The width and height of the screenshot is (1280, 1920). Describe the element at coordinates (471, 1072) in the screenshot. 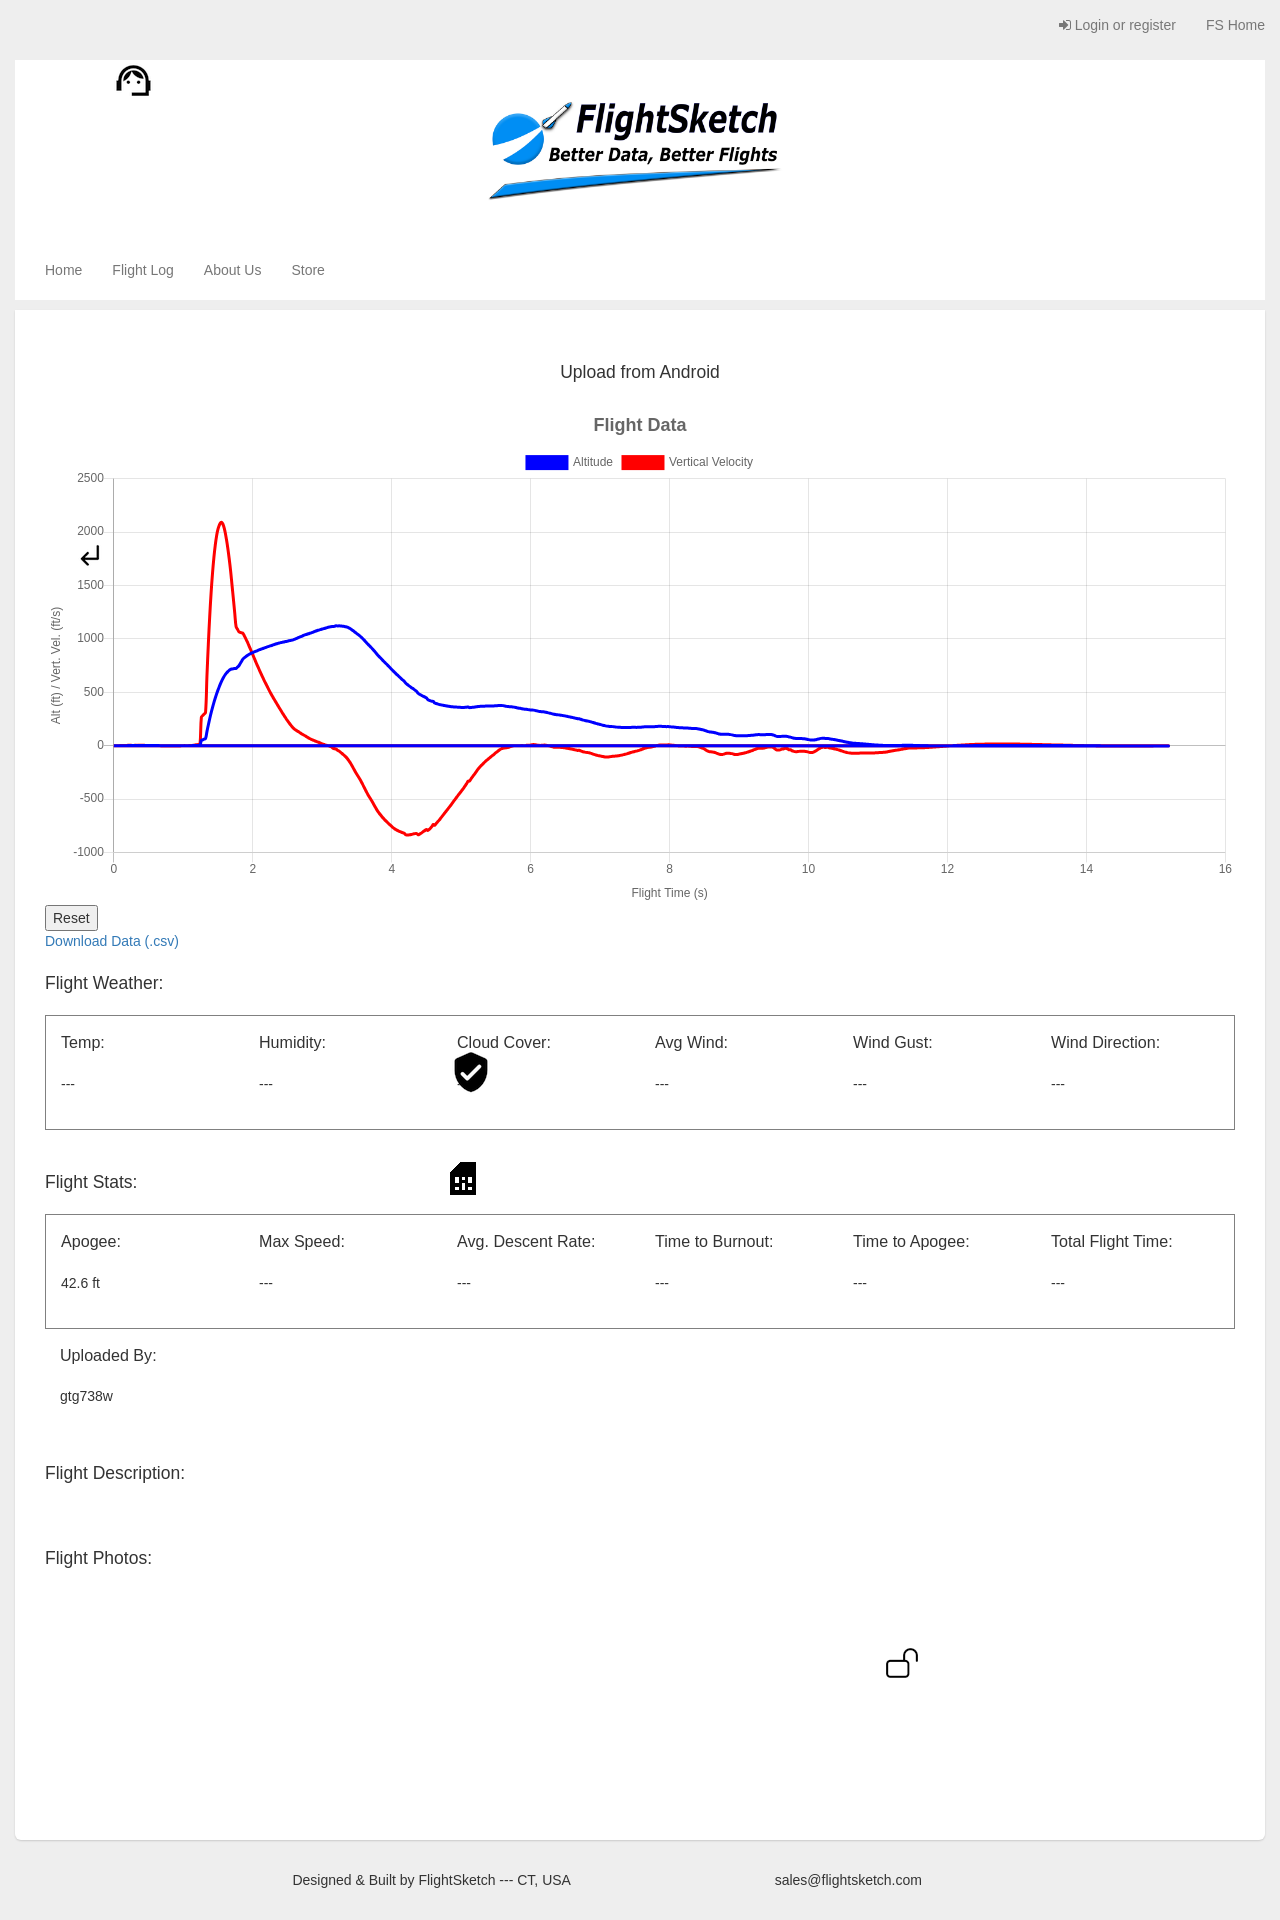

I see `indicates a verified or trusted user account` at that location.